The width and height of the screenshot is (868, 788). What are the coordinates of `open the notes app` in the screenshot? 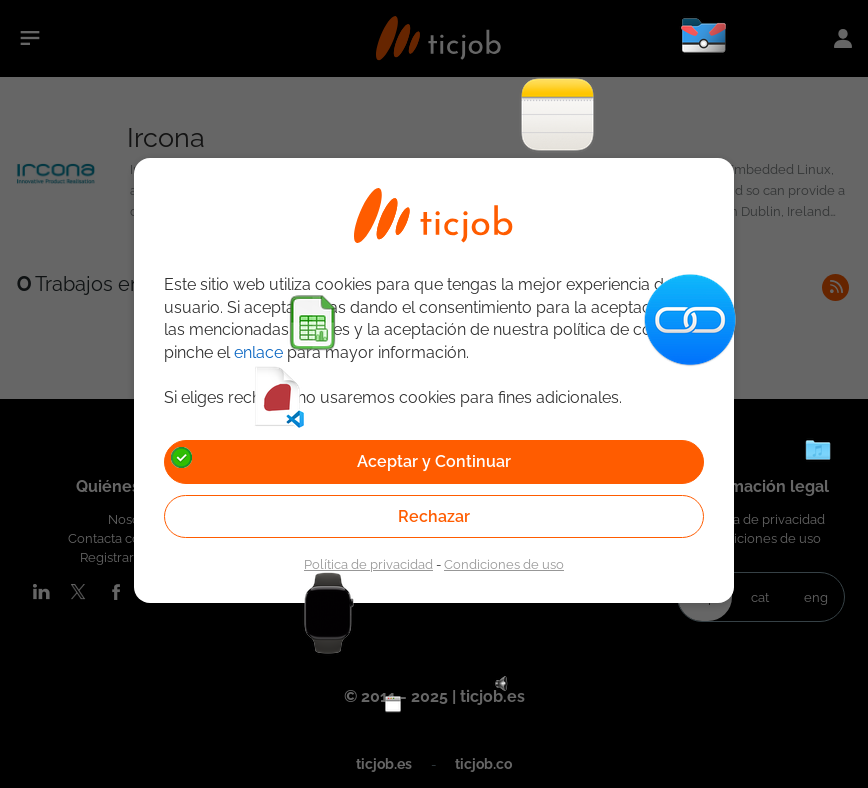 It's located at (557, 114).